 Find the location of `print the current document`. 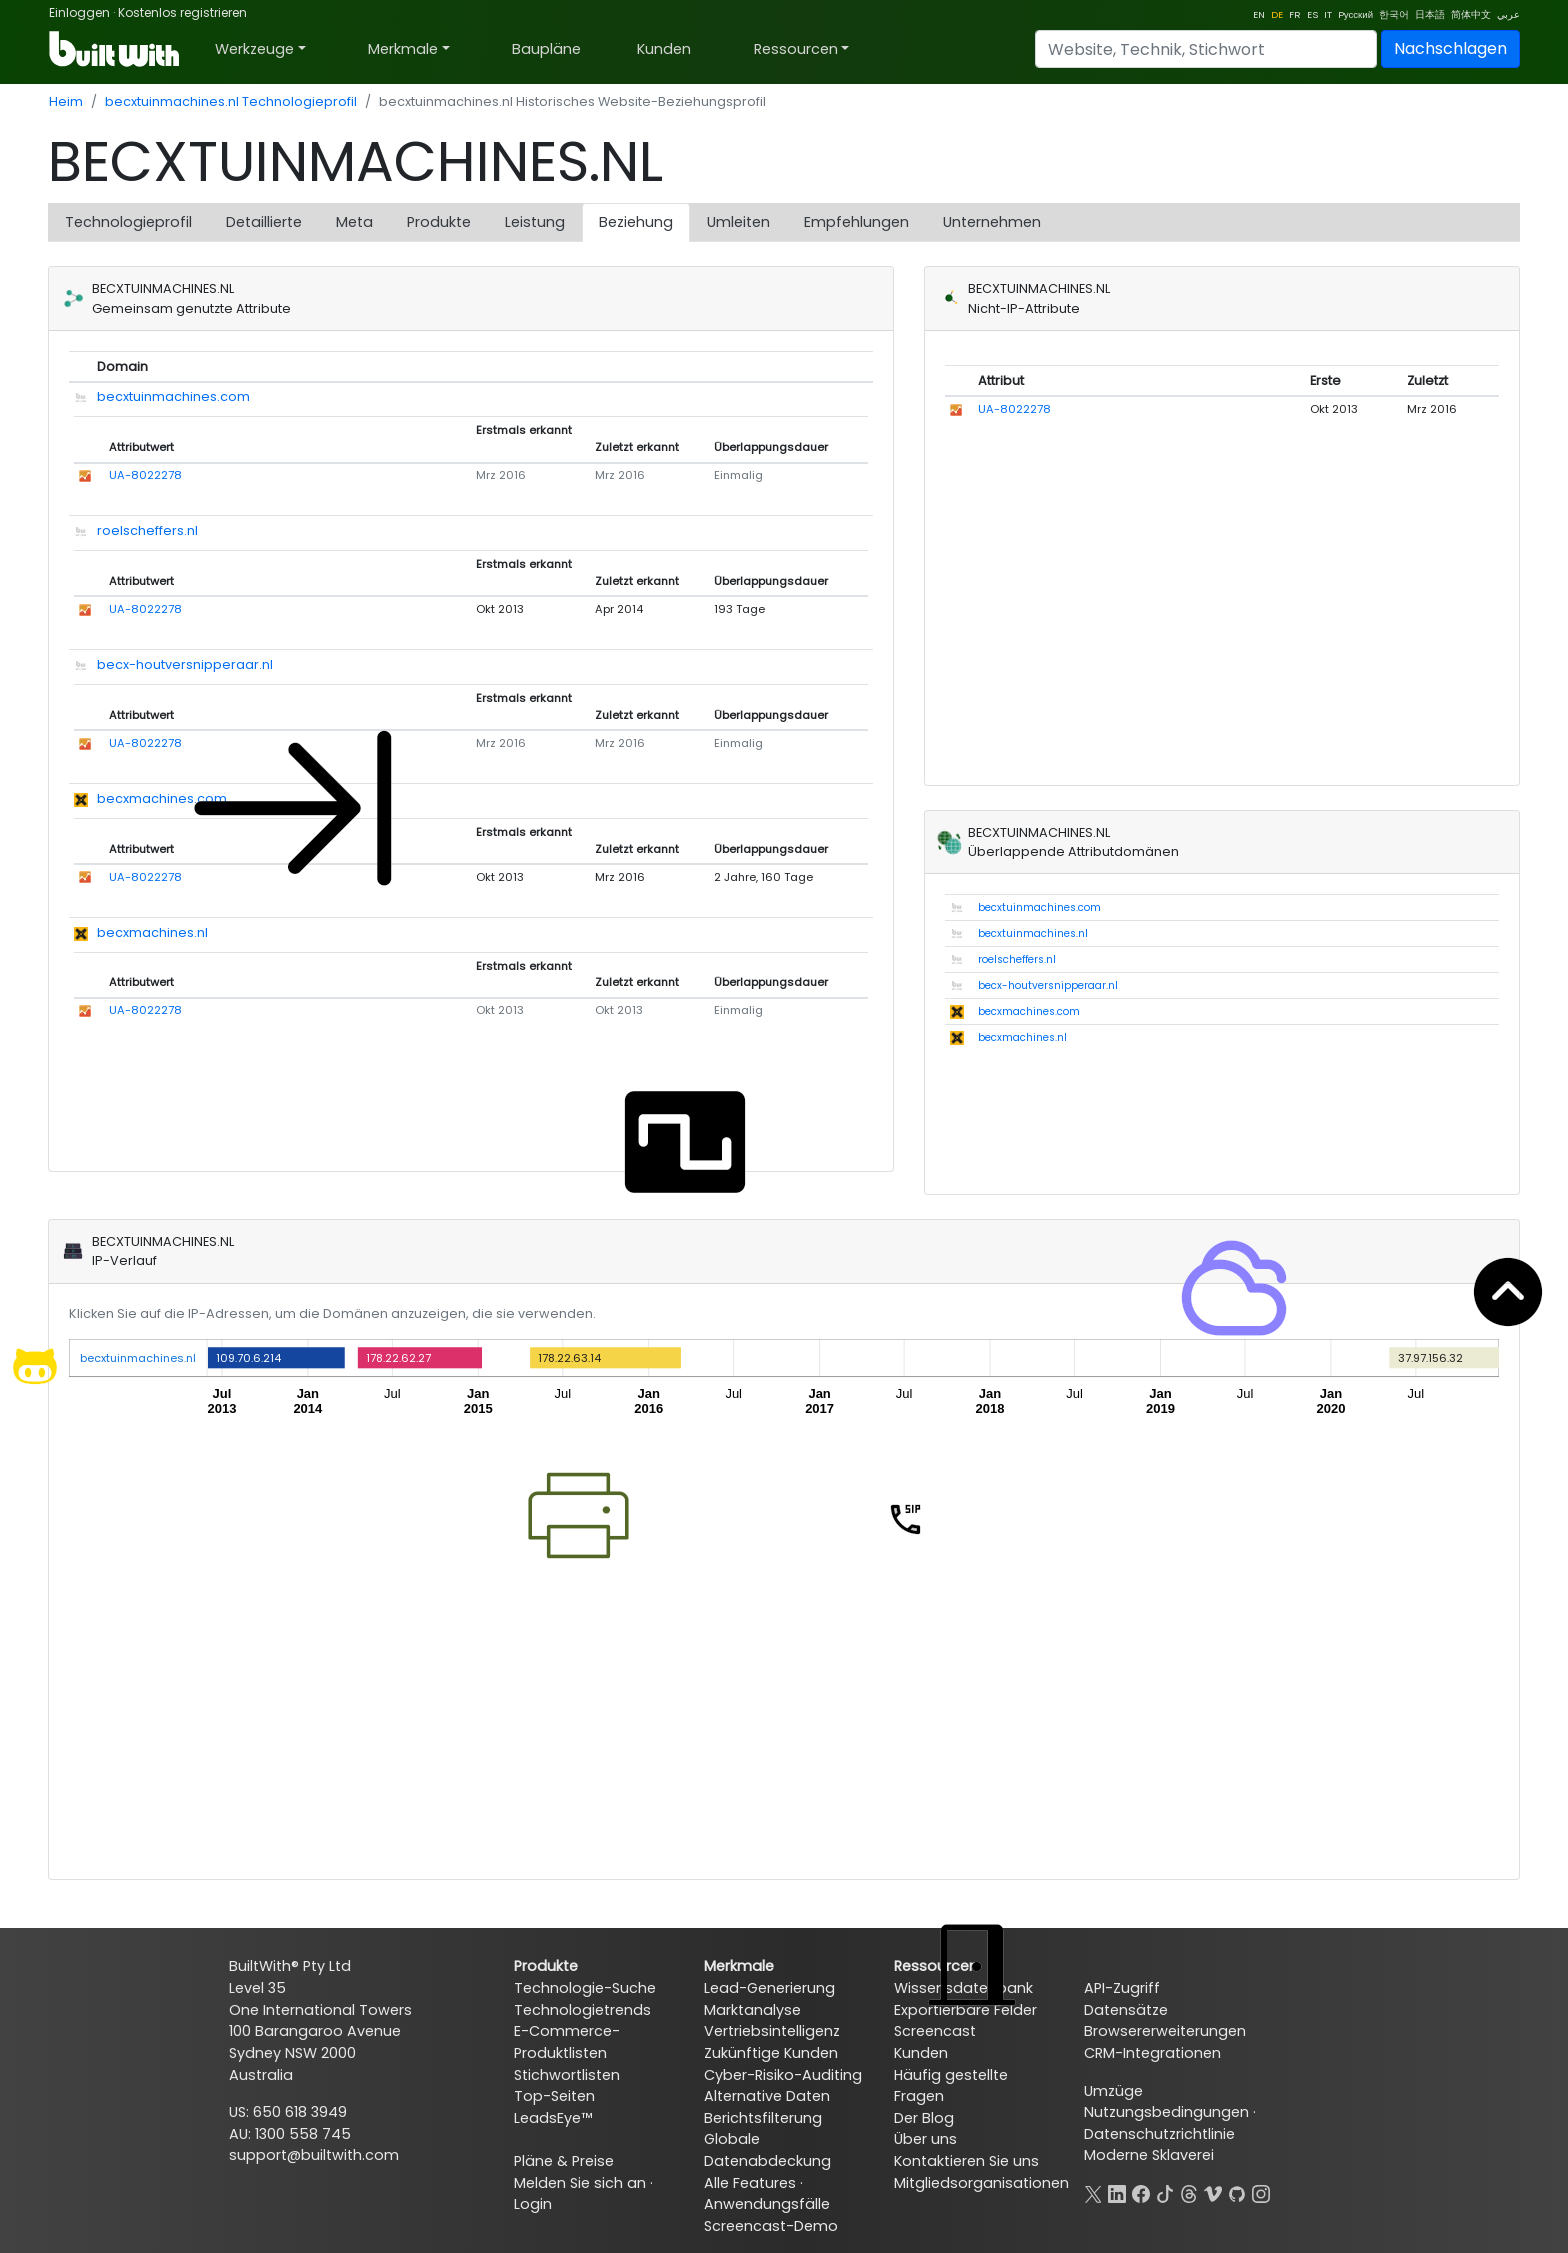

print the current document is located at coordinates (578, 1515).